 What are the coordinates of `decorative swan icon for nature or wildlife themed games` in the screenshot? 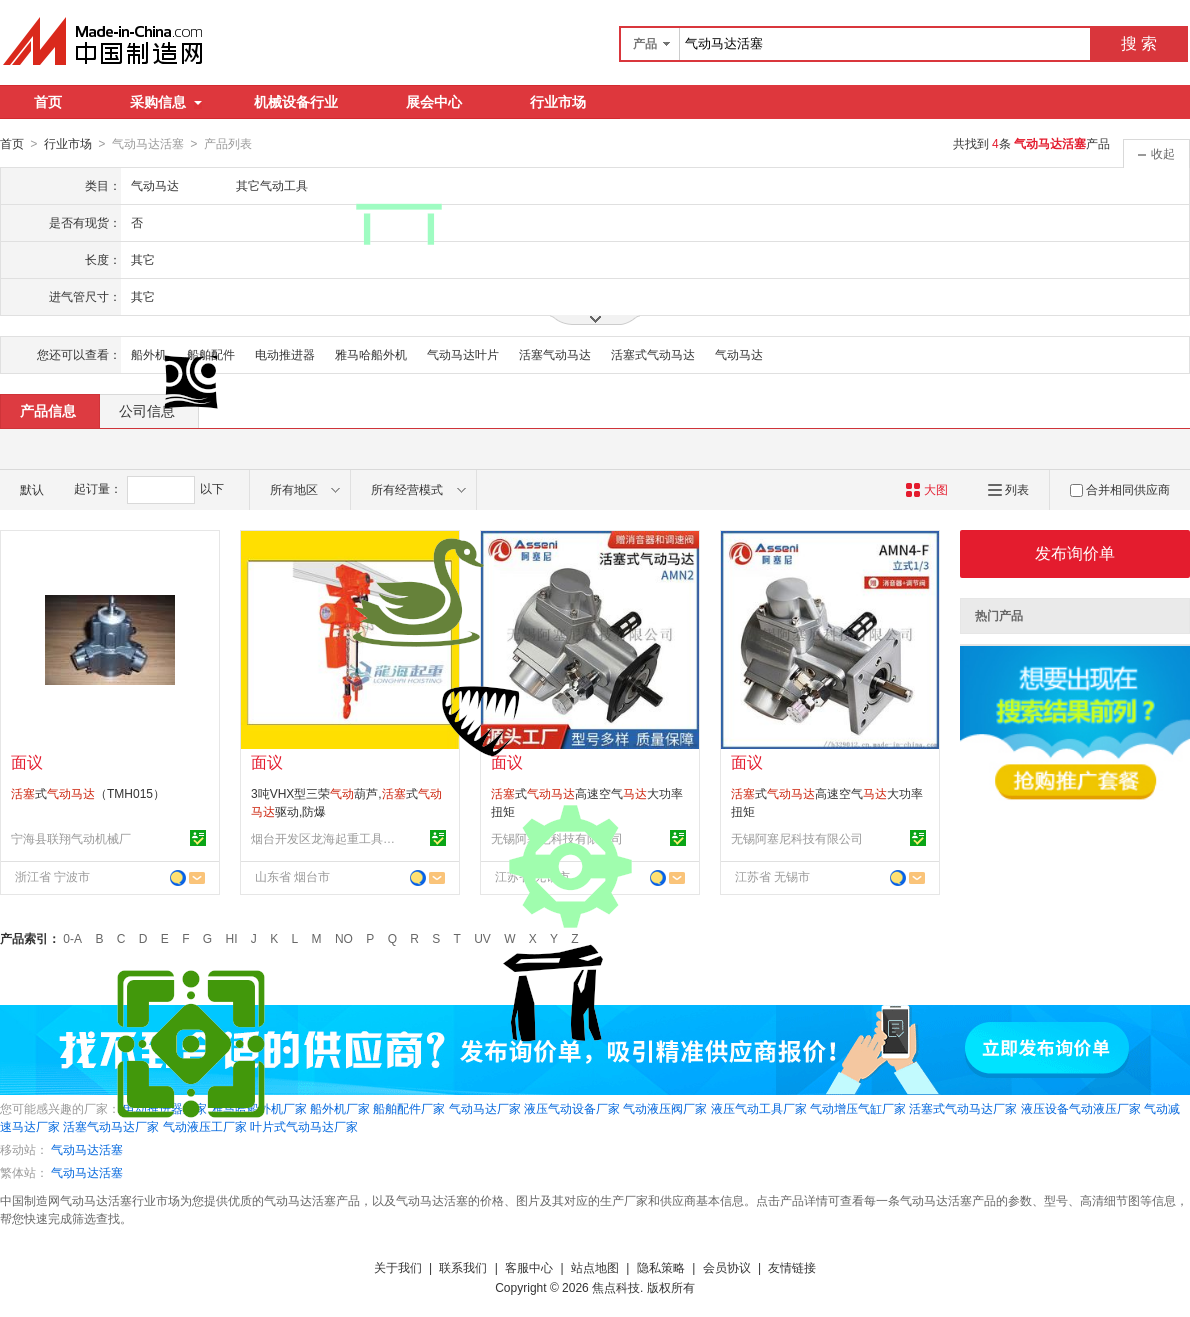 It's located at (419, 597).